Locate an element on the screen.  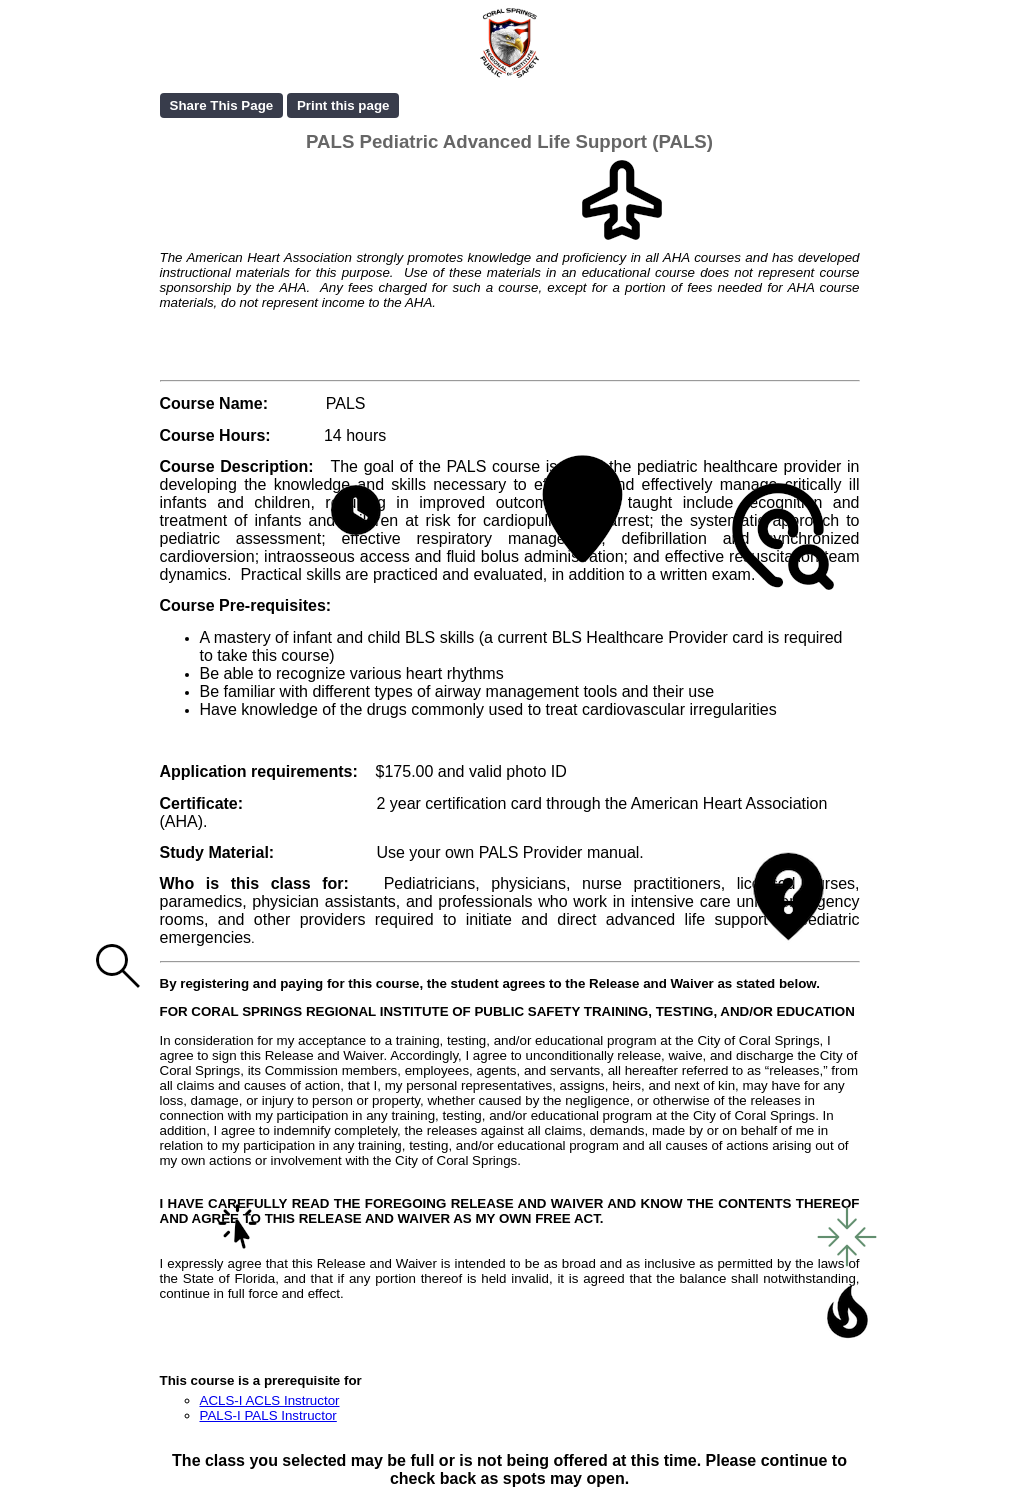
click or tap interaction indicator is located at coordinates (237, 1226).